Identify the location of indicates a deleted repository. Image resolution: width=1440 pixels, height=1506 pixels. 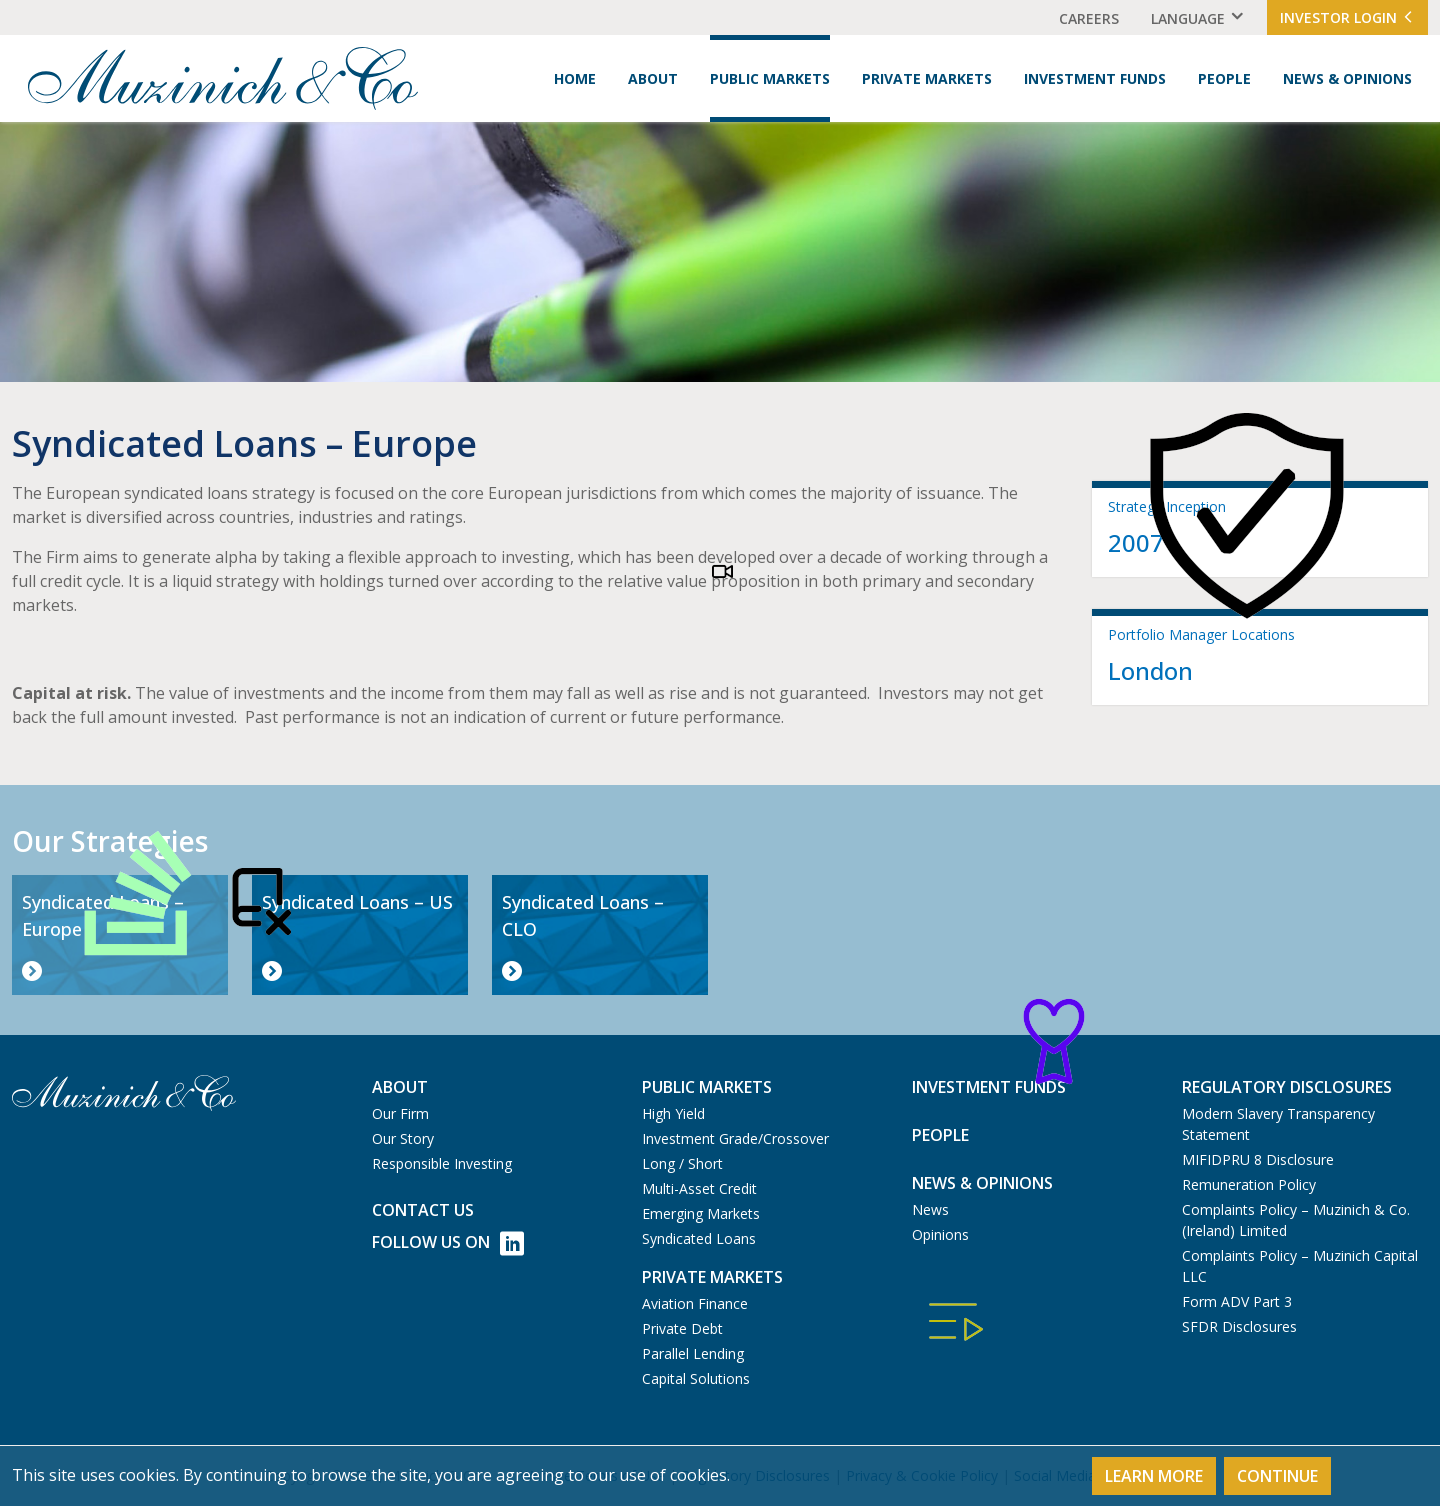
(257, 901).